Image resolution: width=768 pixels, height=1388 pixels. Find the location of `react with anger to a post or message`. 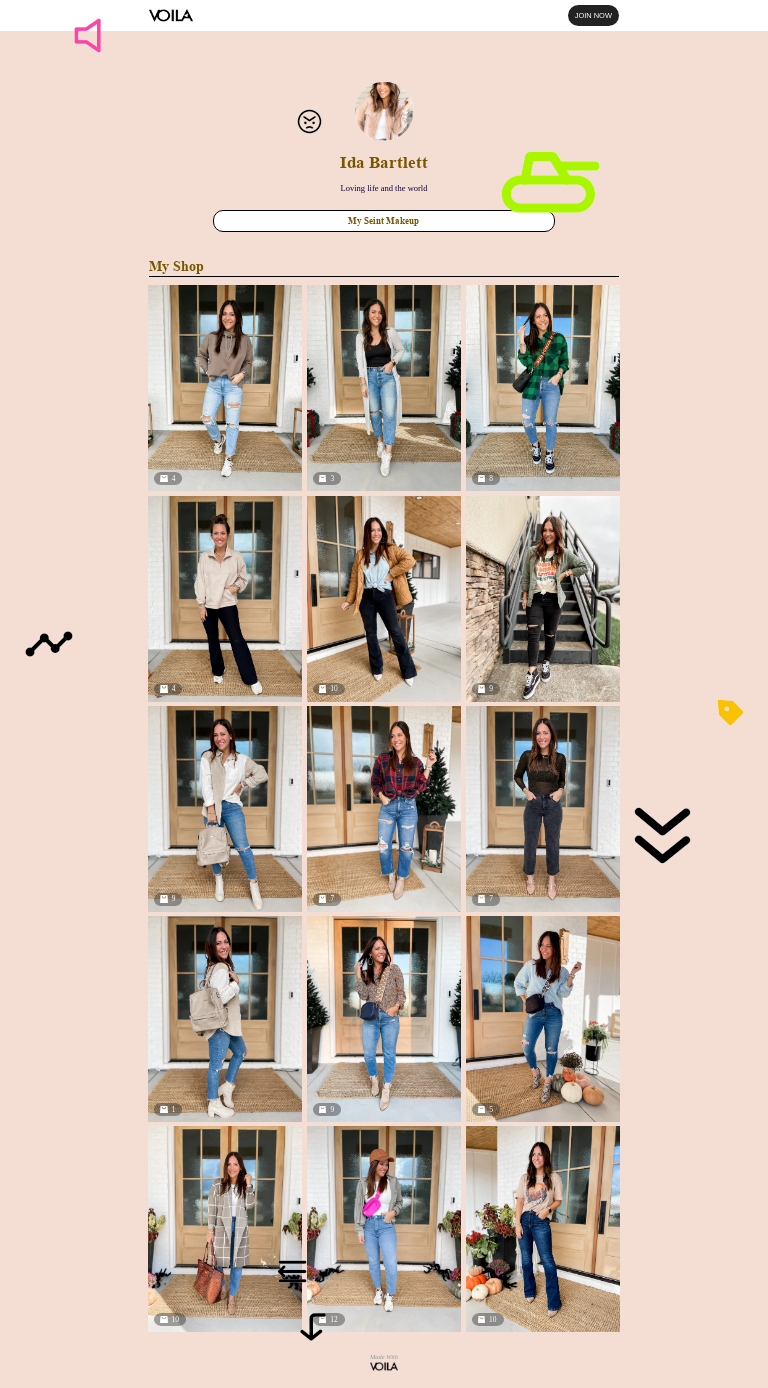

react with anger to a post or message is located at coordinates (309, 121).